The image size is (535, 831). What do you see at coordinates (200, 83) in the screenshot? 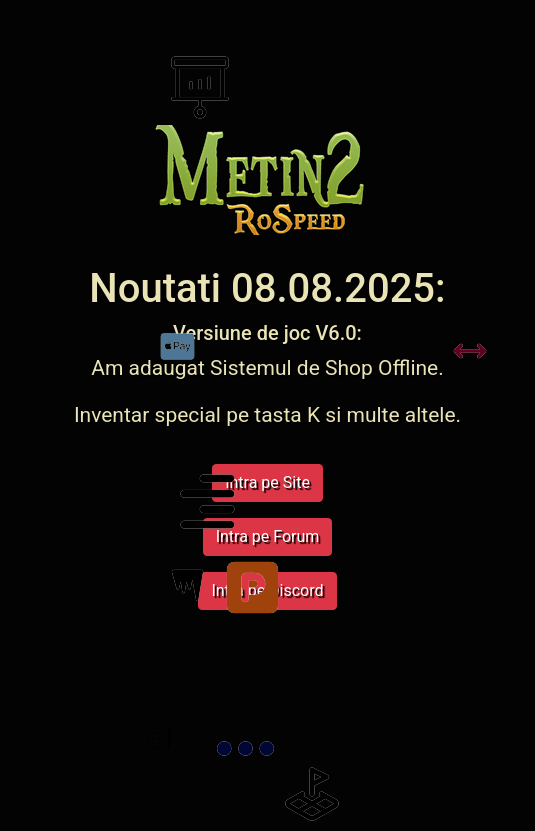
I see `view presentation with charts` at bounding box center [200, 83].